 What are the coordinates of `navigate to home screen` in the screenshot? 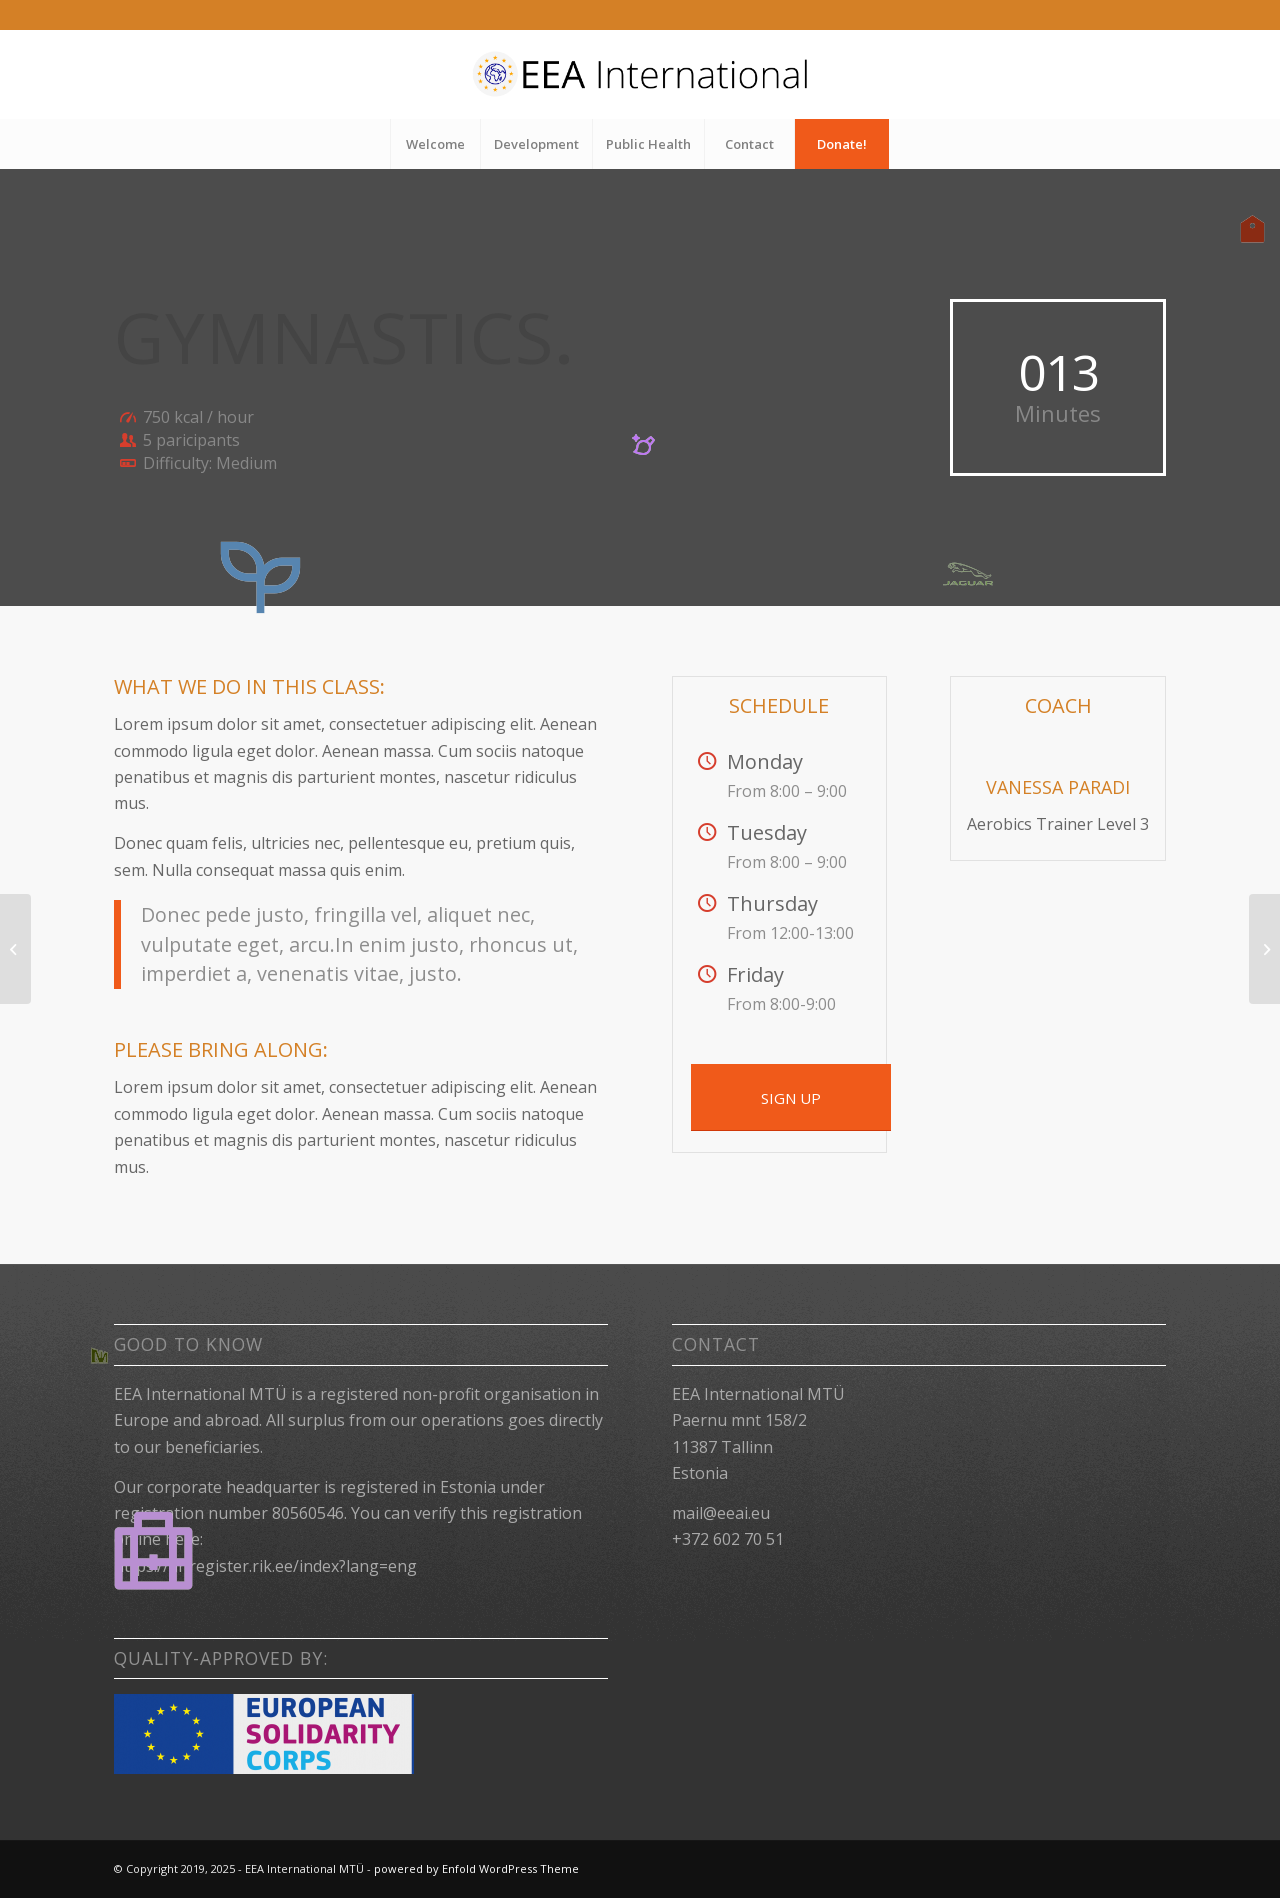 It's located at (1252, 229).